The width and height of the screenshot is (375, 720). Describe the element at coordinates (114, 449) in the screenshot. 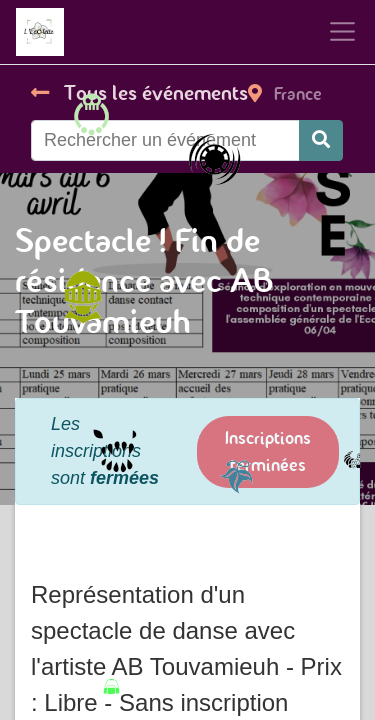

I see `indicates a dangerous creature or enemy type` at that location.